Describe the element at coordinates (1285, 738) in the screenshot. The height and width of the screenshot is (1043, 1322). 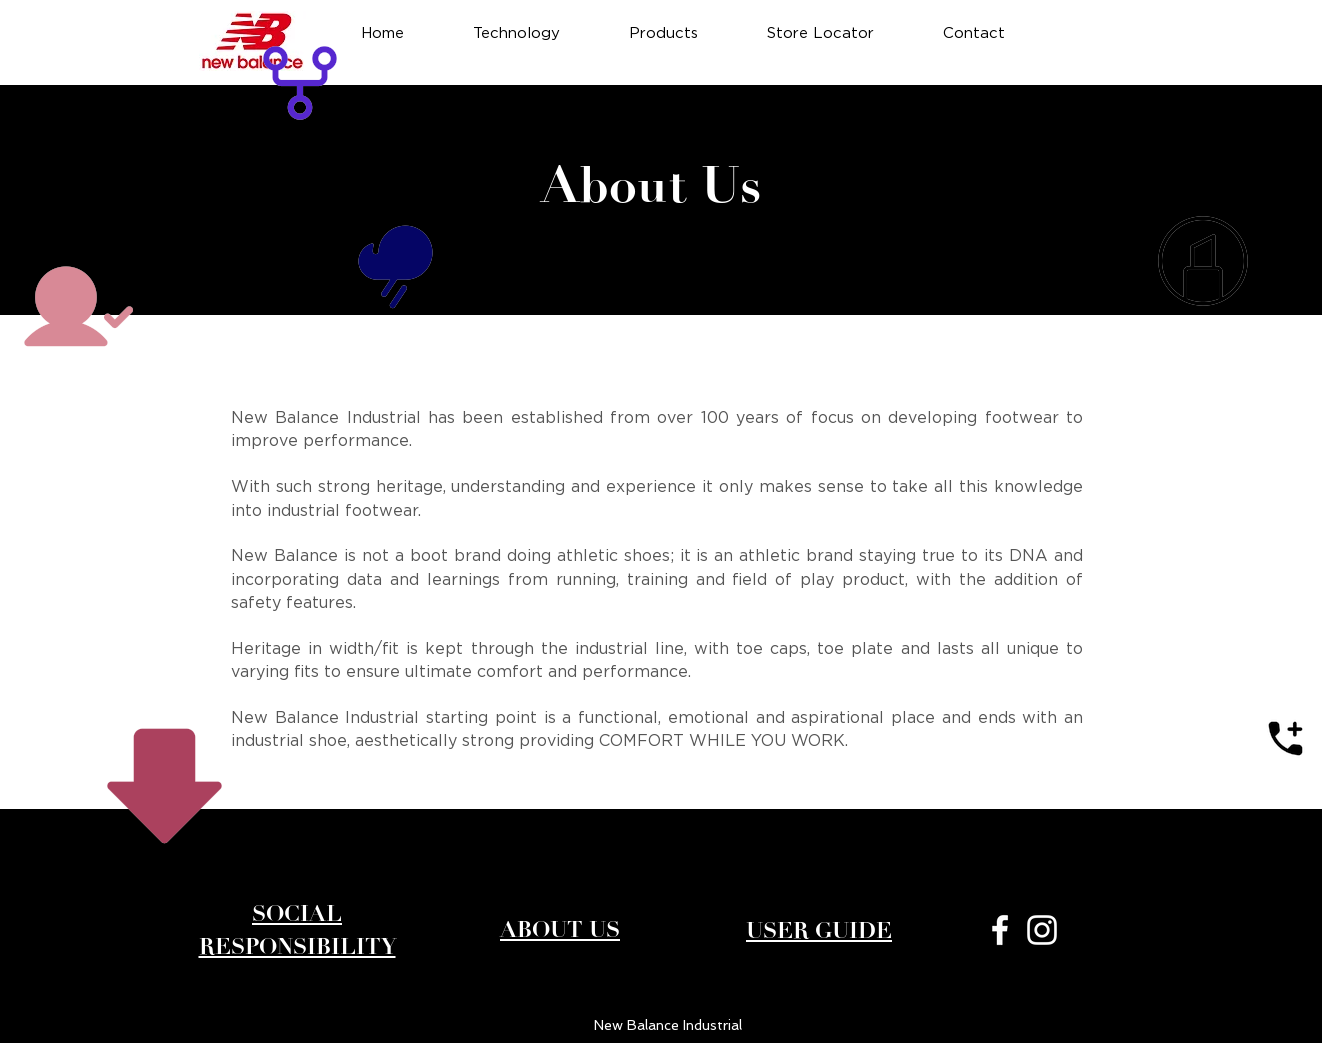
I see `add a new contact to your phone` at that location.